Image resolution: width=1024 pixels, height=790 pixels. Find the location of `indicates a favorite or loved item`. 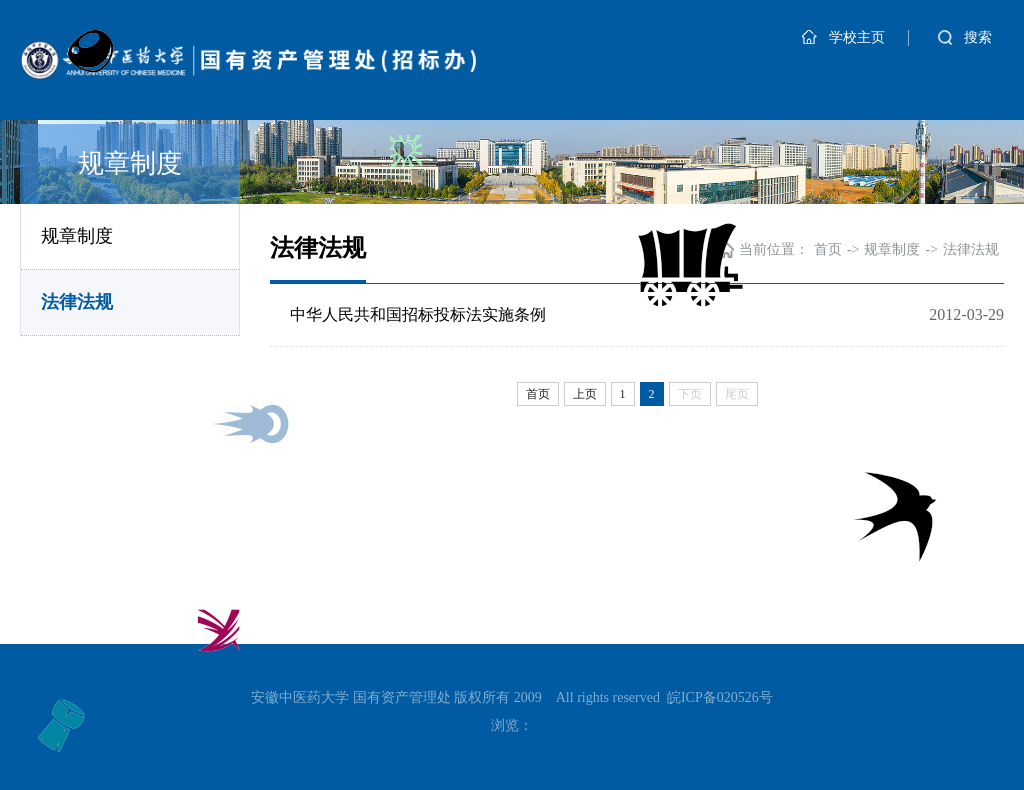

indicates a favorite or loved item is located at coordinates (406, 151).